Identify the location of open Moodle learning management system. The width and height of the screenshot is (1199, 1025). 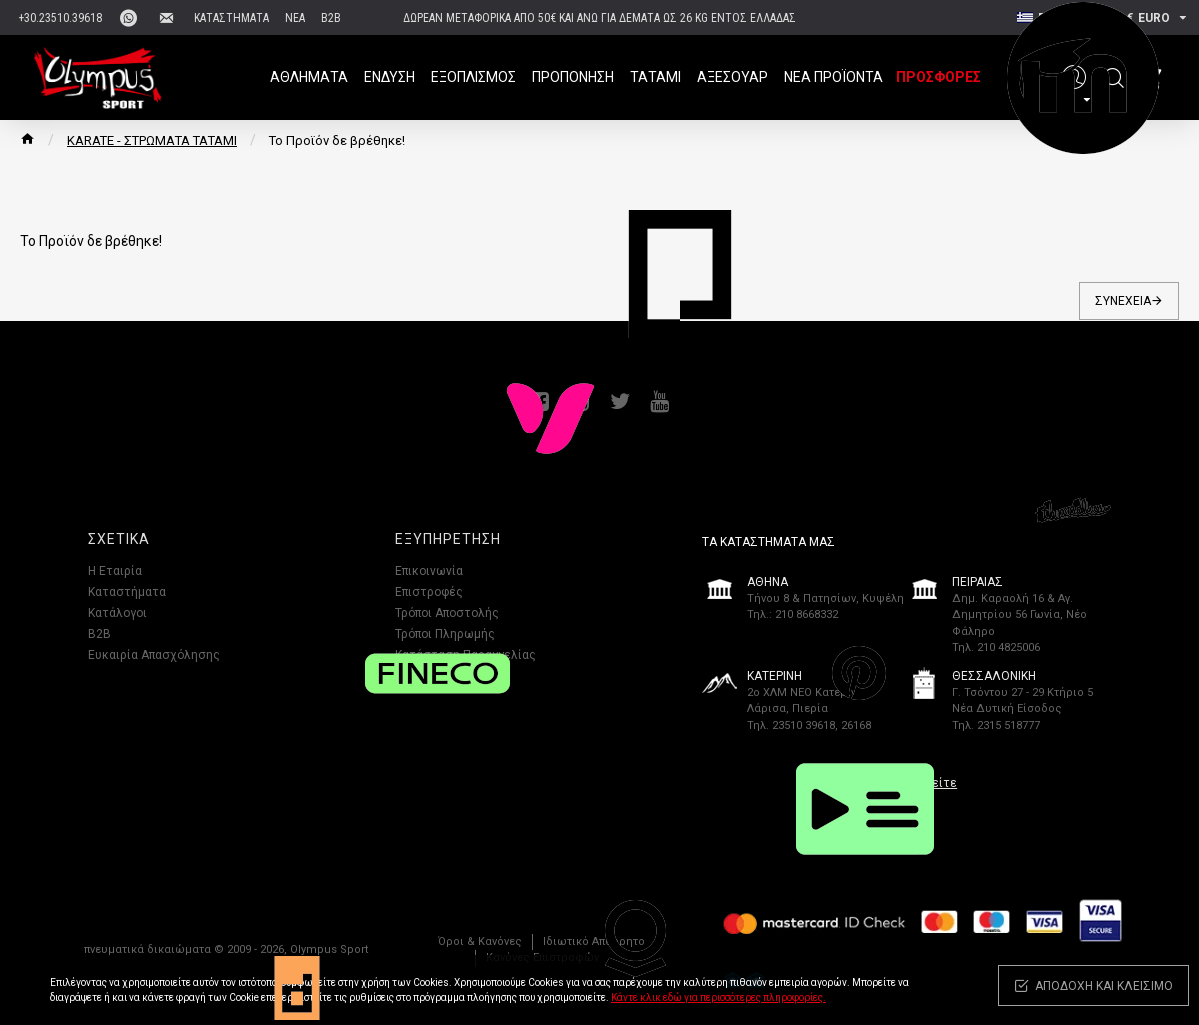
(1083, 78).